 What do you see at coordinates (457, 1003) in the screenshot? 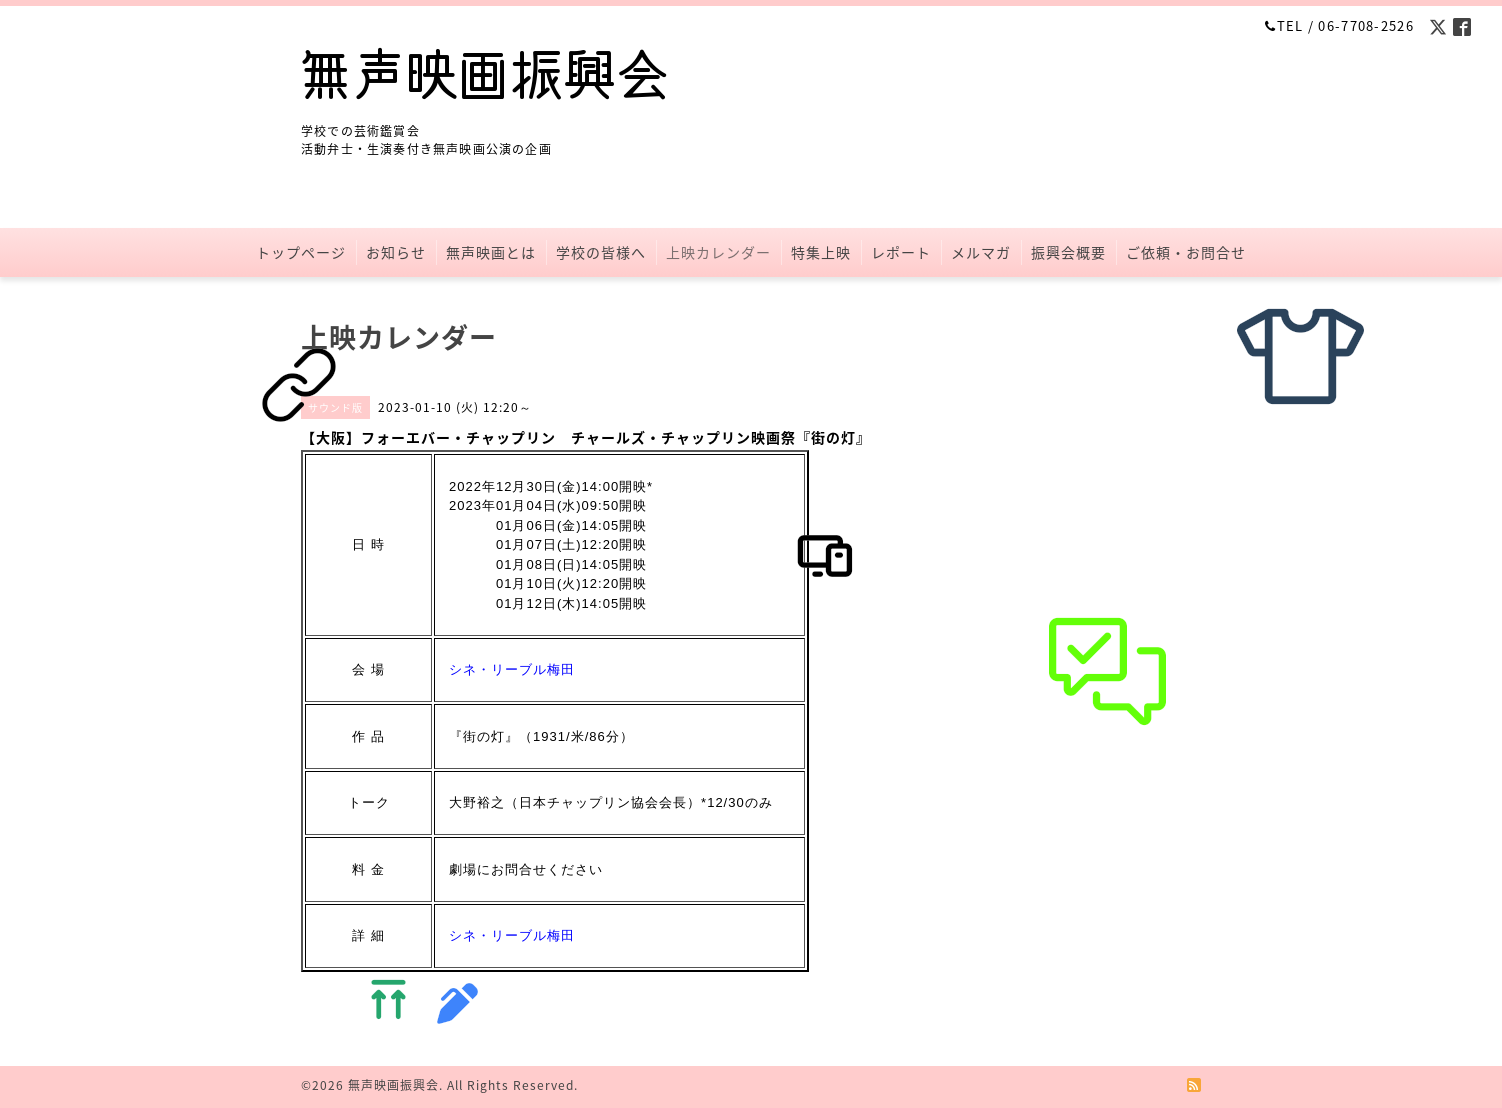
I see `edit or modify content` at bounding box center [457, 1003].